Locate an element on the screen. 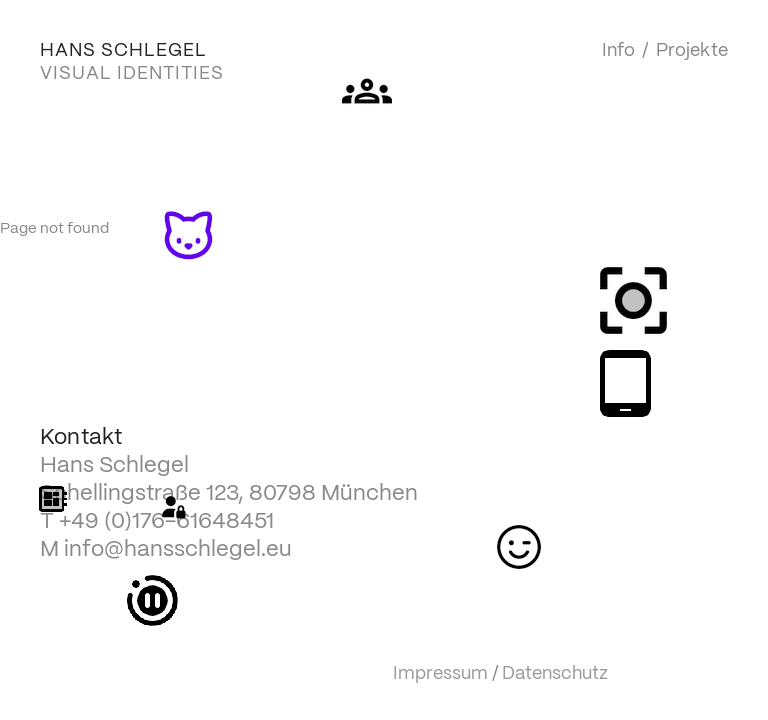 The height and width of the screenshot is (720, 768). access pet-related features or settings is located at coordinates (188, 235).